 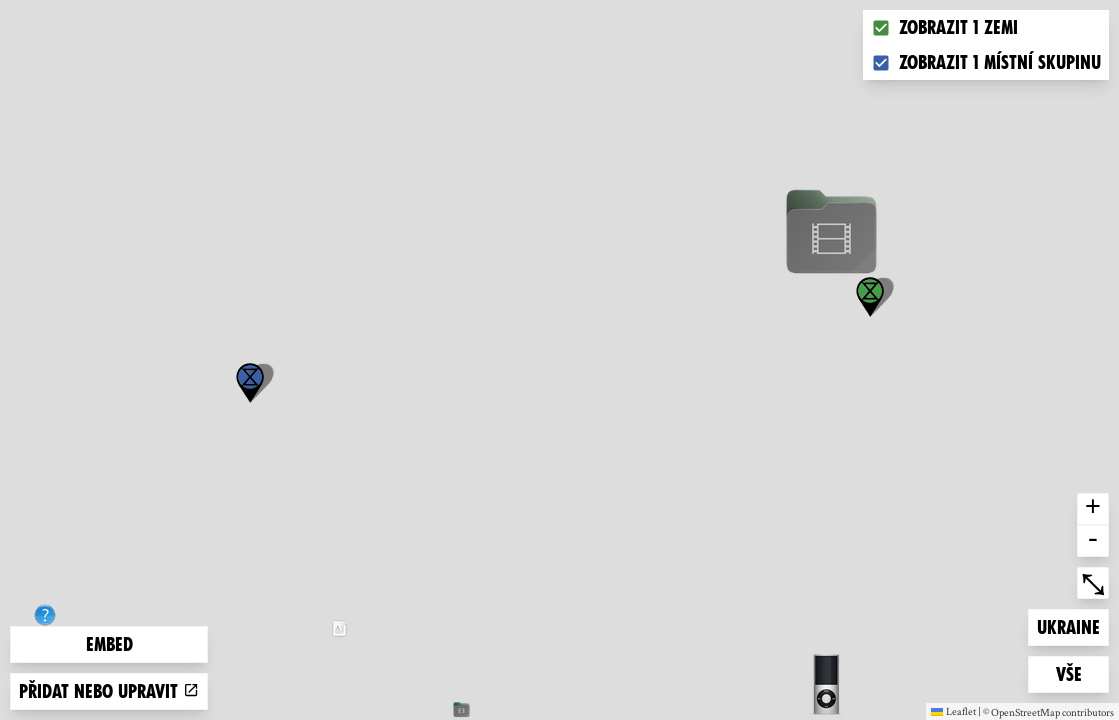 I want to click on access help or frequently asked questions, so click(x=45, y=615).